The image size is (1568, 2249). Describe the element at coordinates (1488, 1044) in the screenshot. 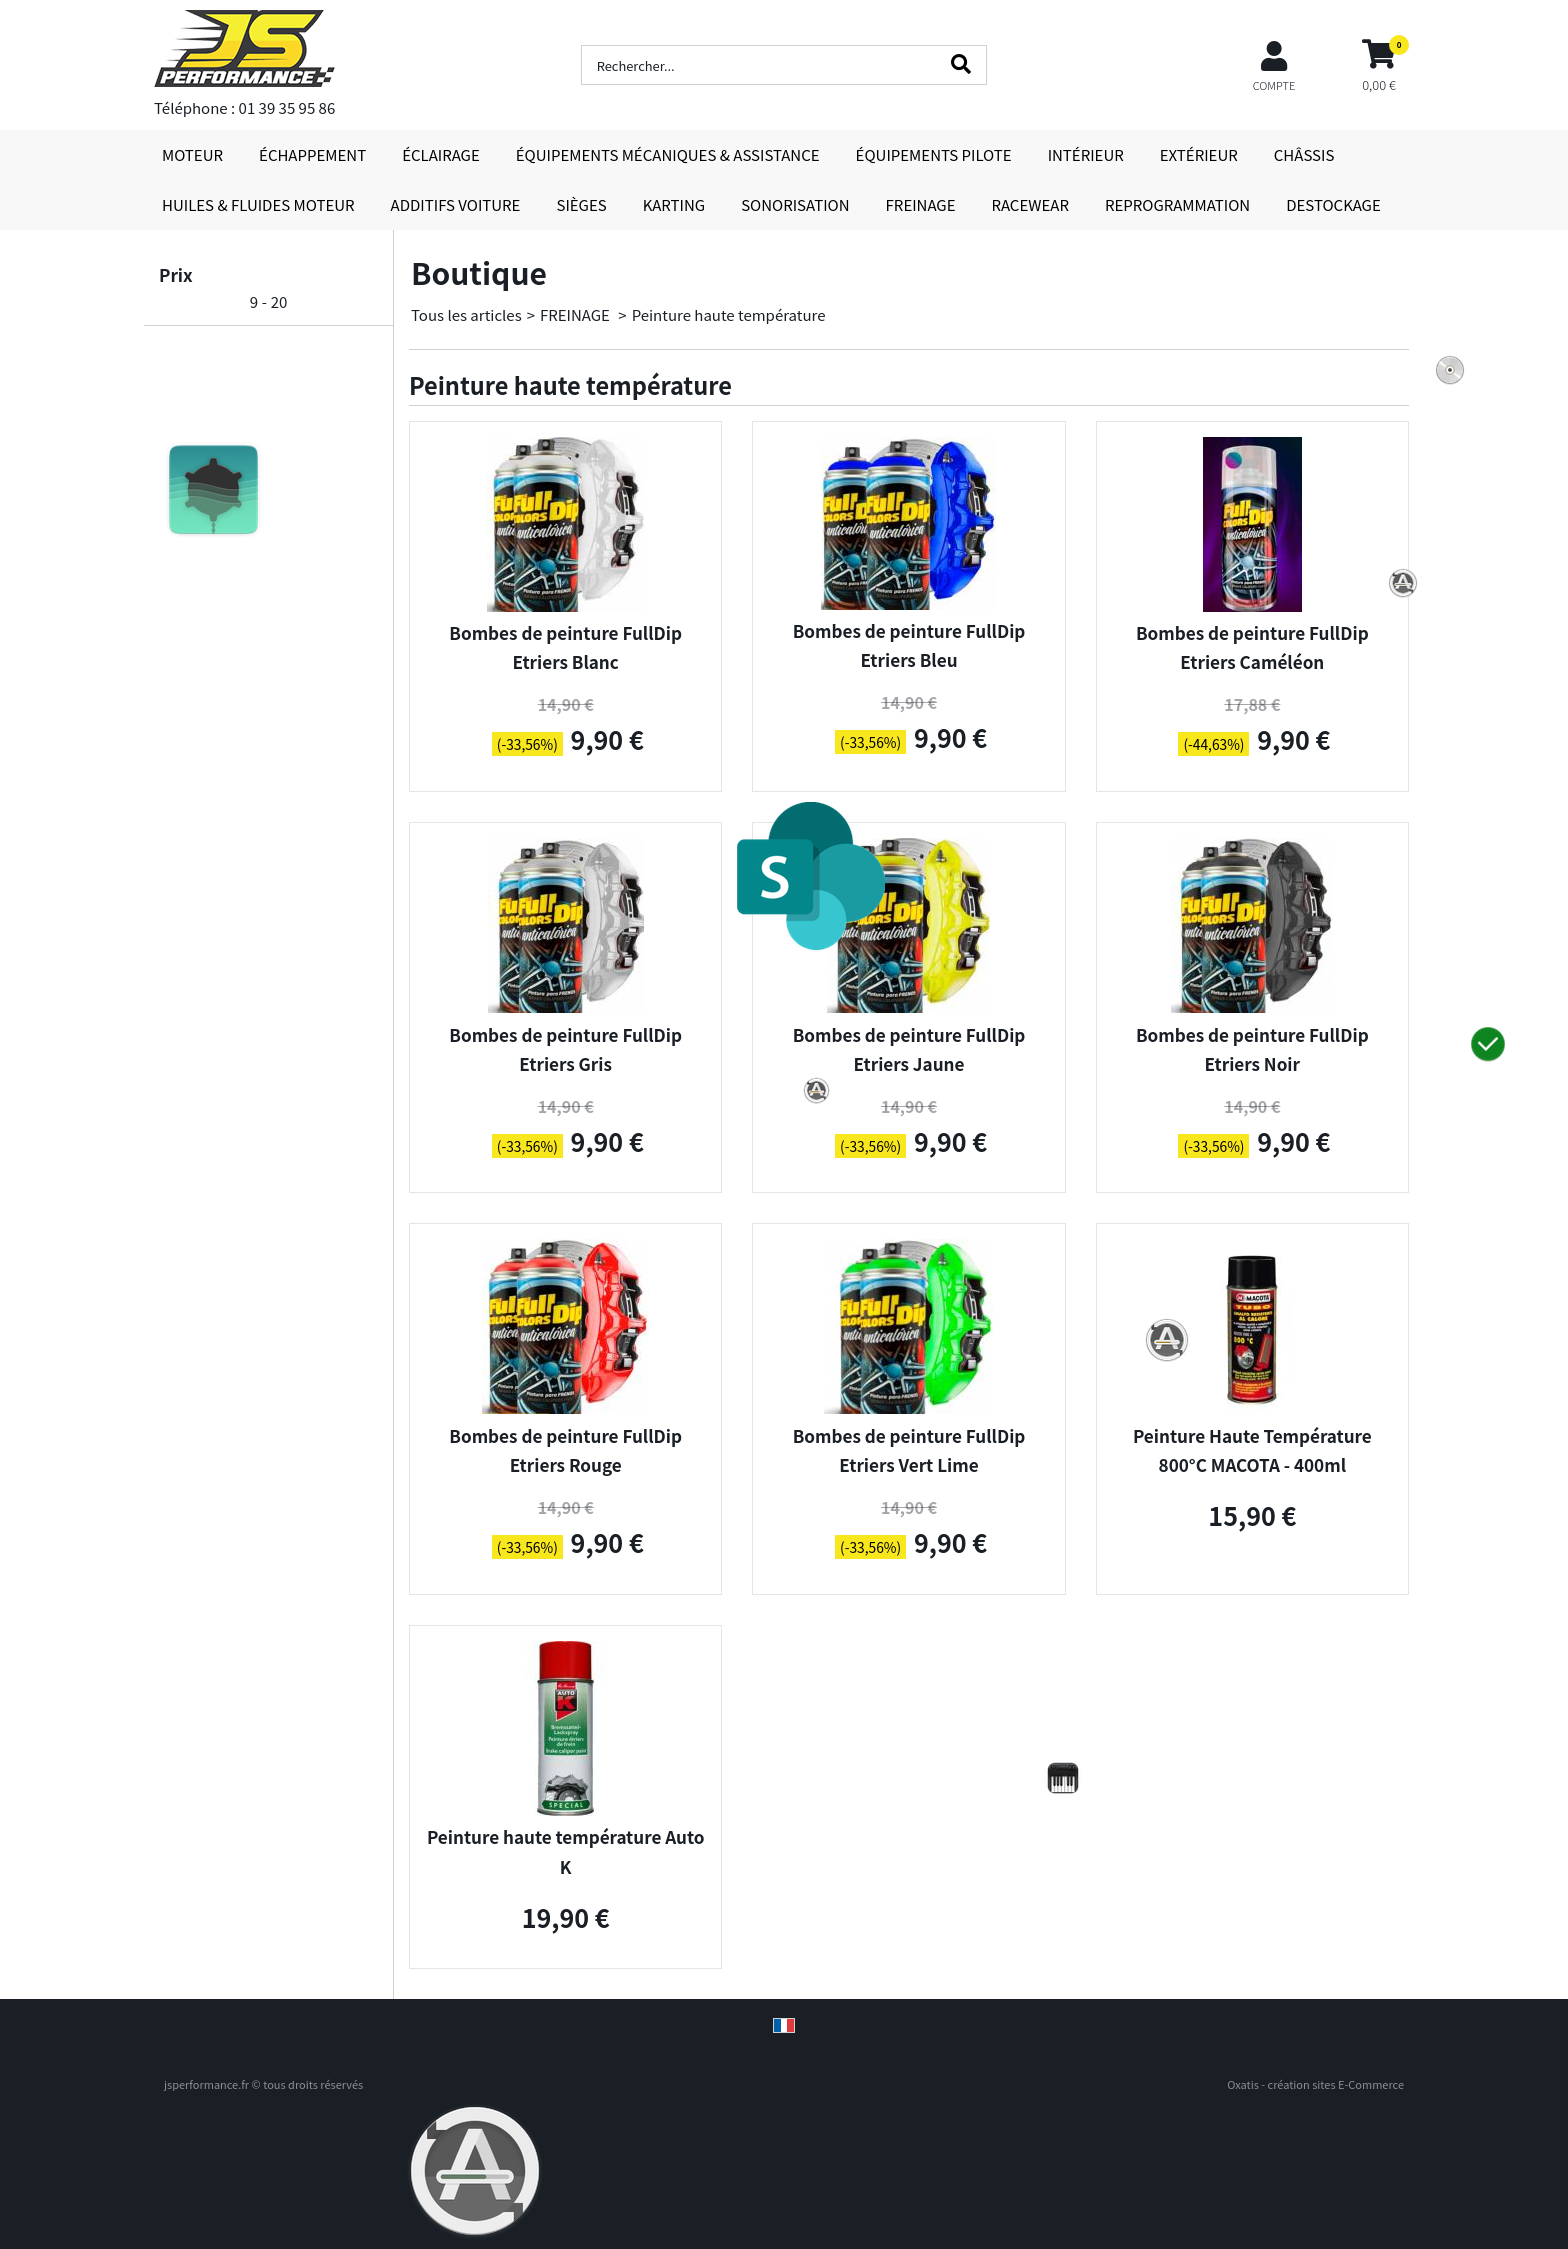

I see `indicates file has been successfully synced` at that location.